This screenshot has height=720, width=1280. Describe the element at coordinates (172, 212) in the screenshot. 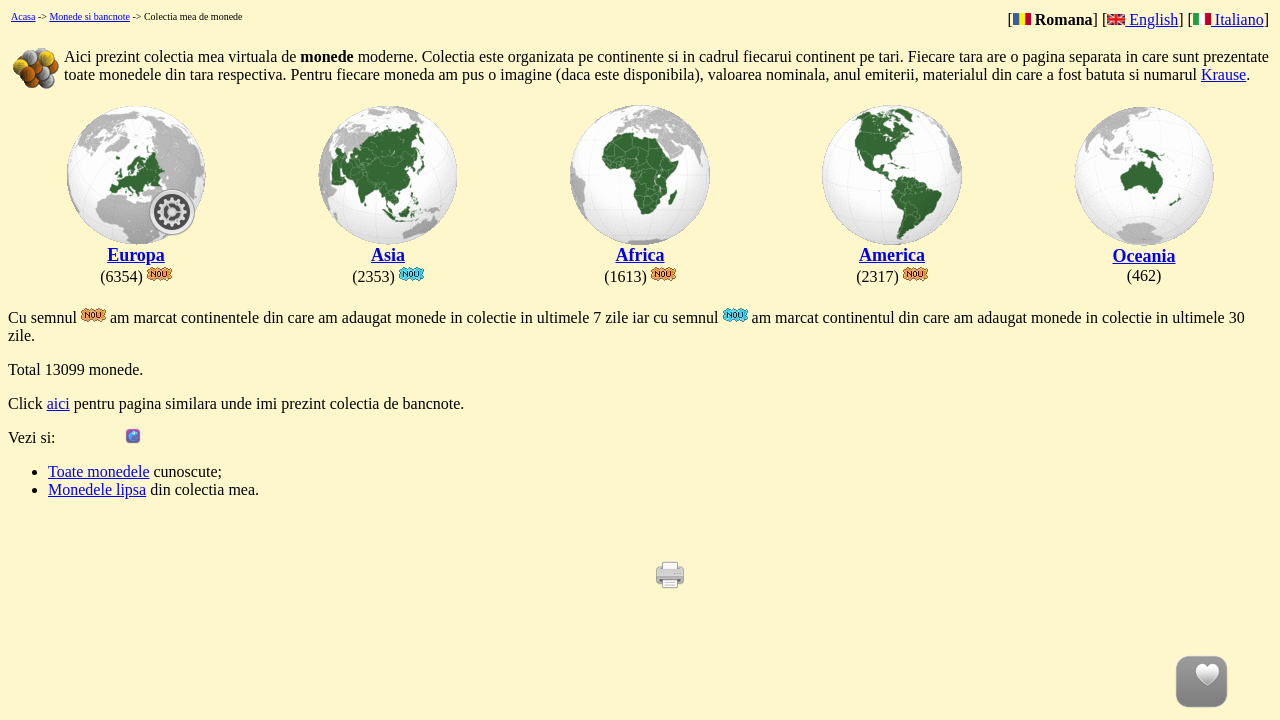

I see `open system preferences` at that location.